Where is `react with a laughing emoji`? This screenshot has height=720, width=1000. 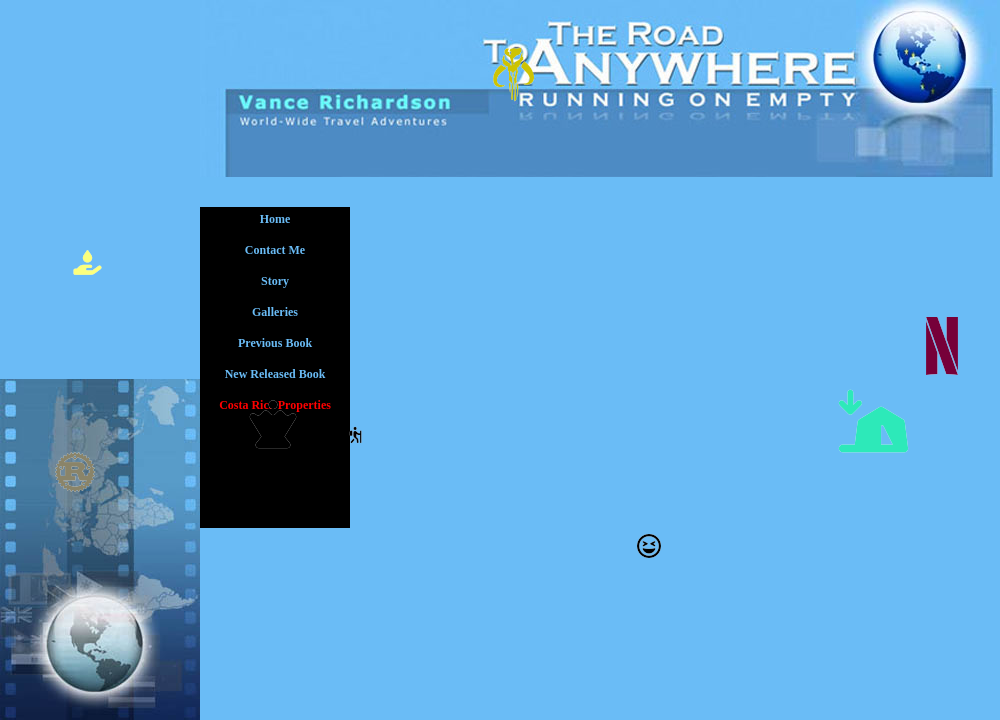
react with a laughing emoji is located at coordinates (649, 546).